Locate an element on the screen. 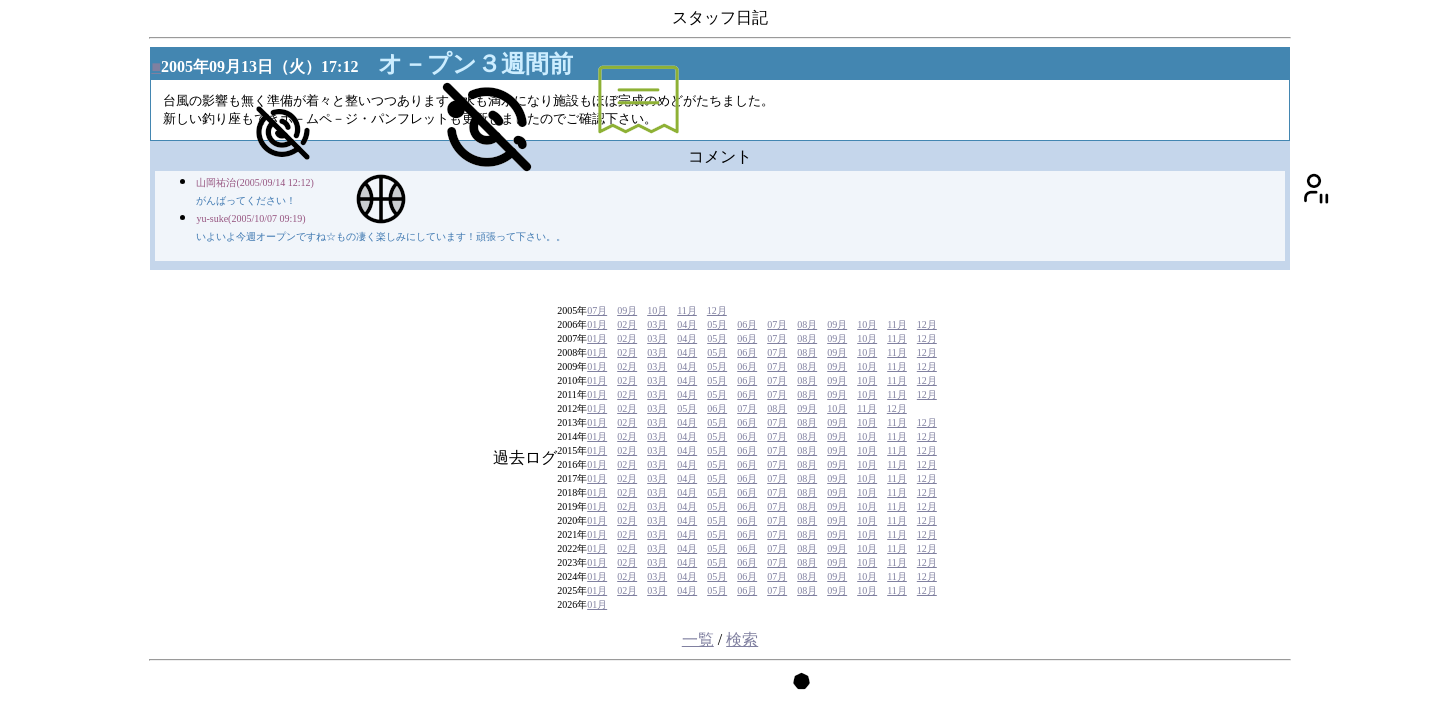 The width and height of the screenshot is (1440, 720). disable spiral or swirl effect is located at coordinates (283, 133).